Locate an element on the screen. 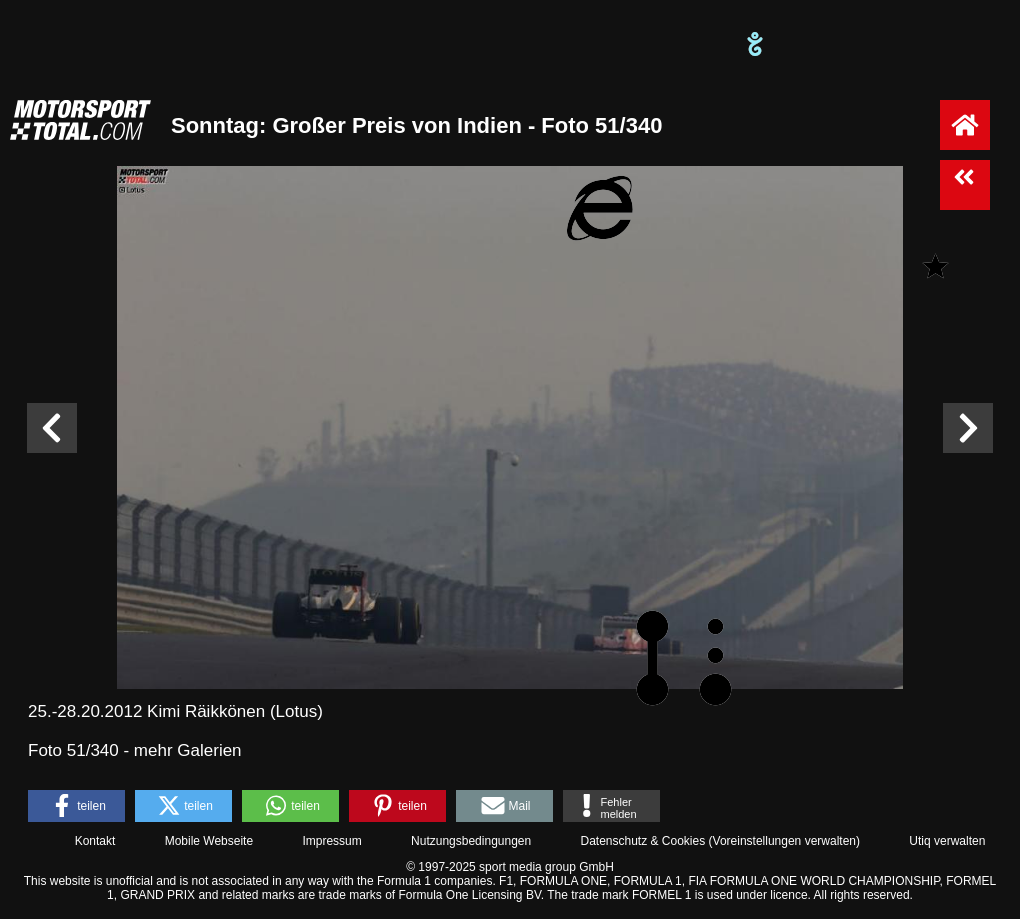 Image resolution: width=1020 pixels, height=919 pixels. mark item as favorite is located at coordinates (935, 266).